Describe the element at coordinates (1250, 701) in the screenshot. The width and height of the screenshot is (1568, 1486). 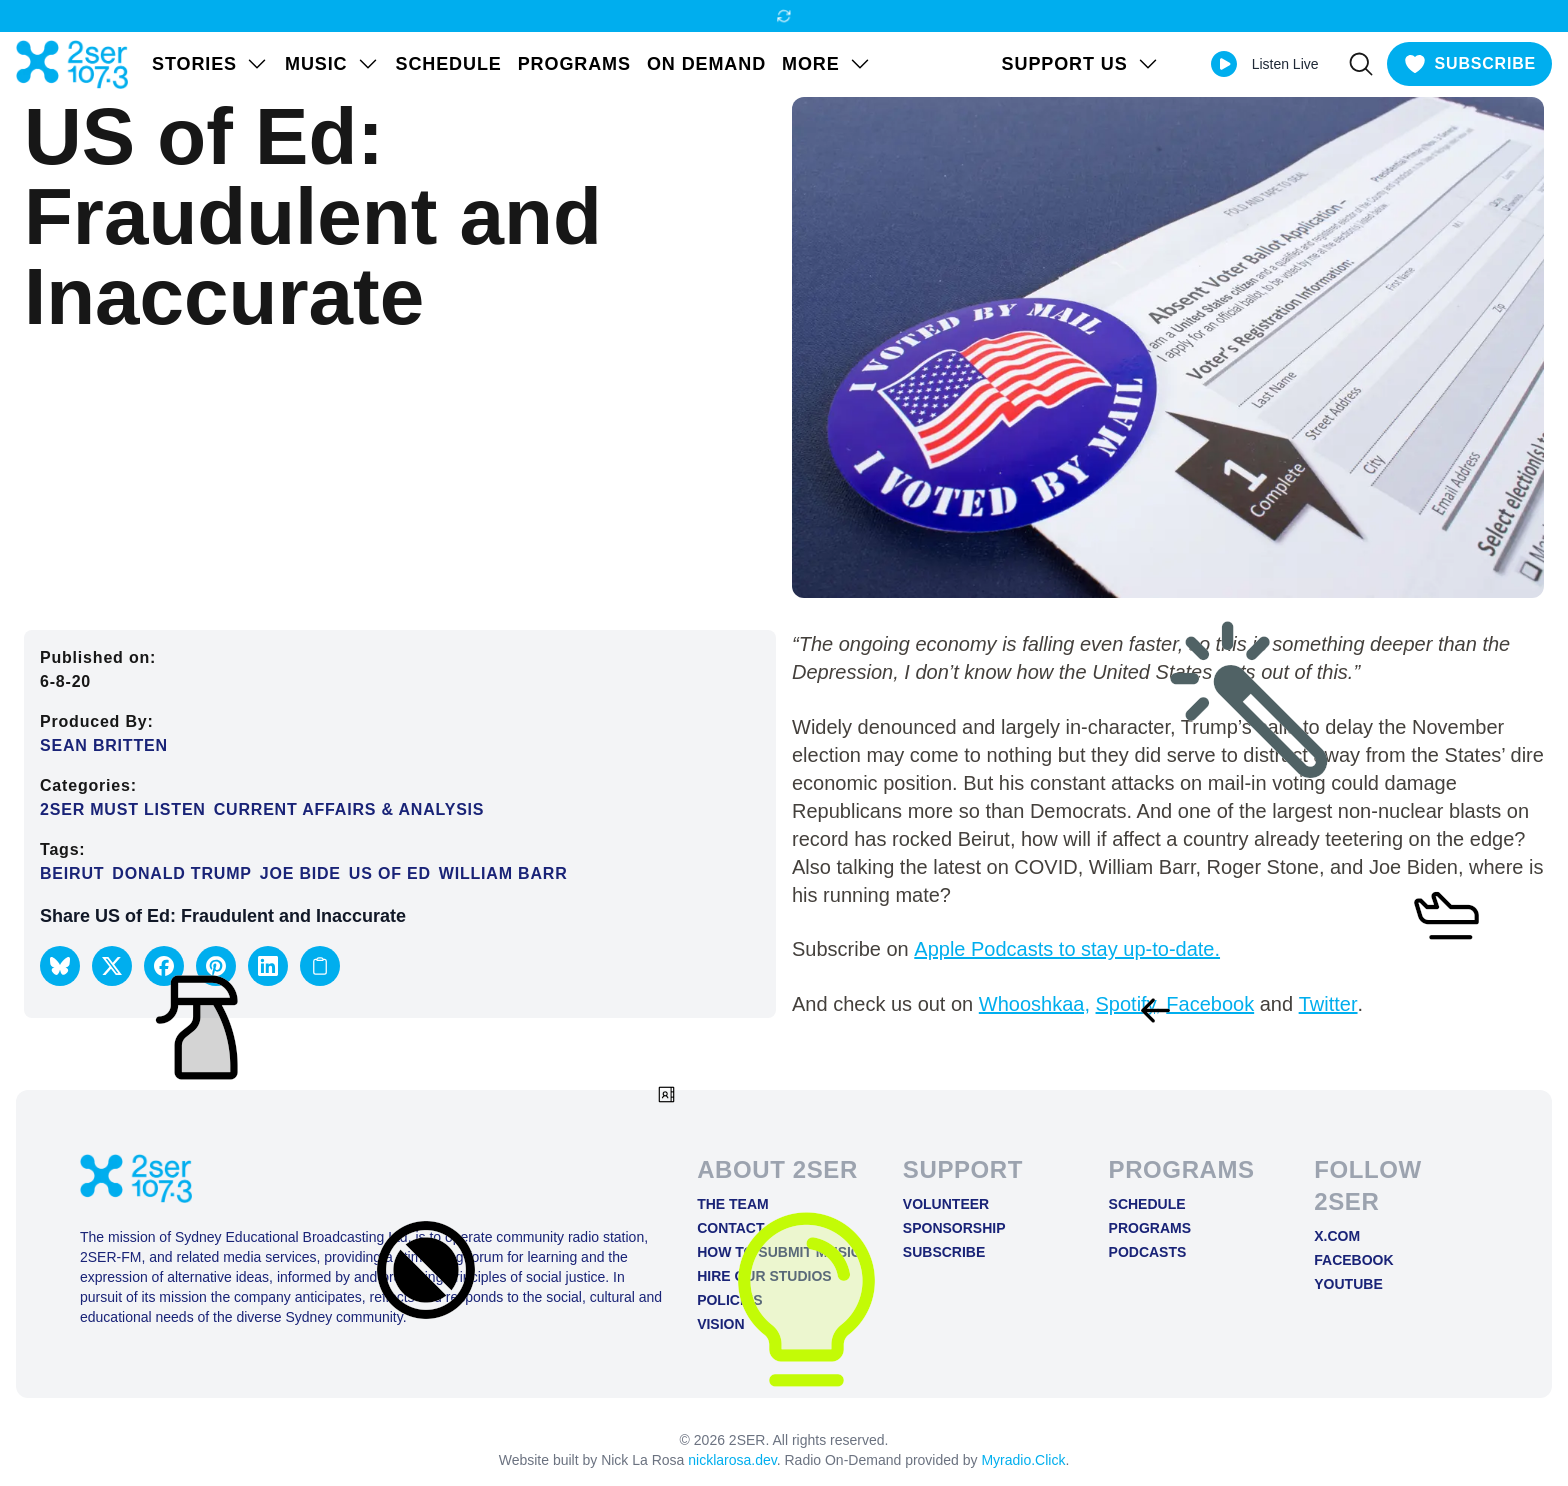
I see `apply auto-enhance or magic adjustments` at that location.